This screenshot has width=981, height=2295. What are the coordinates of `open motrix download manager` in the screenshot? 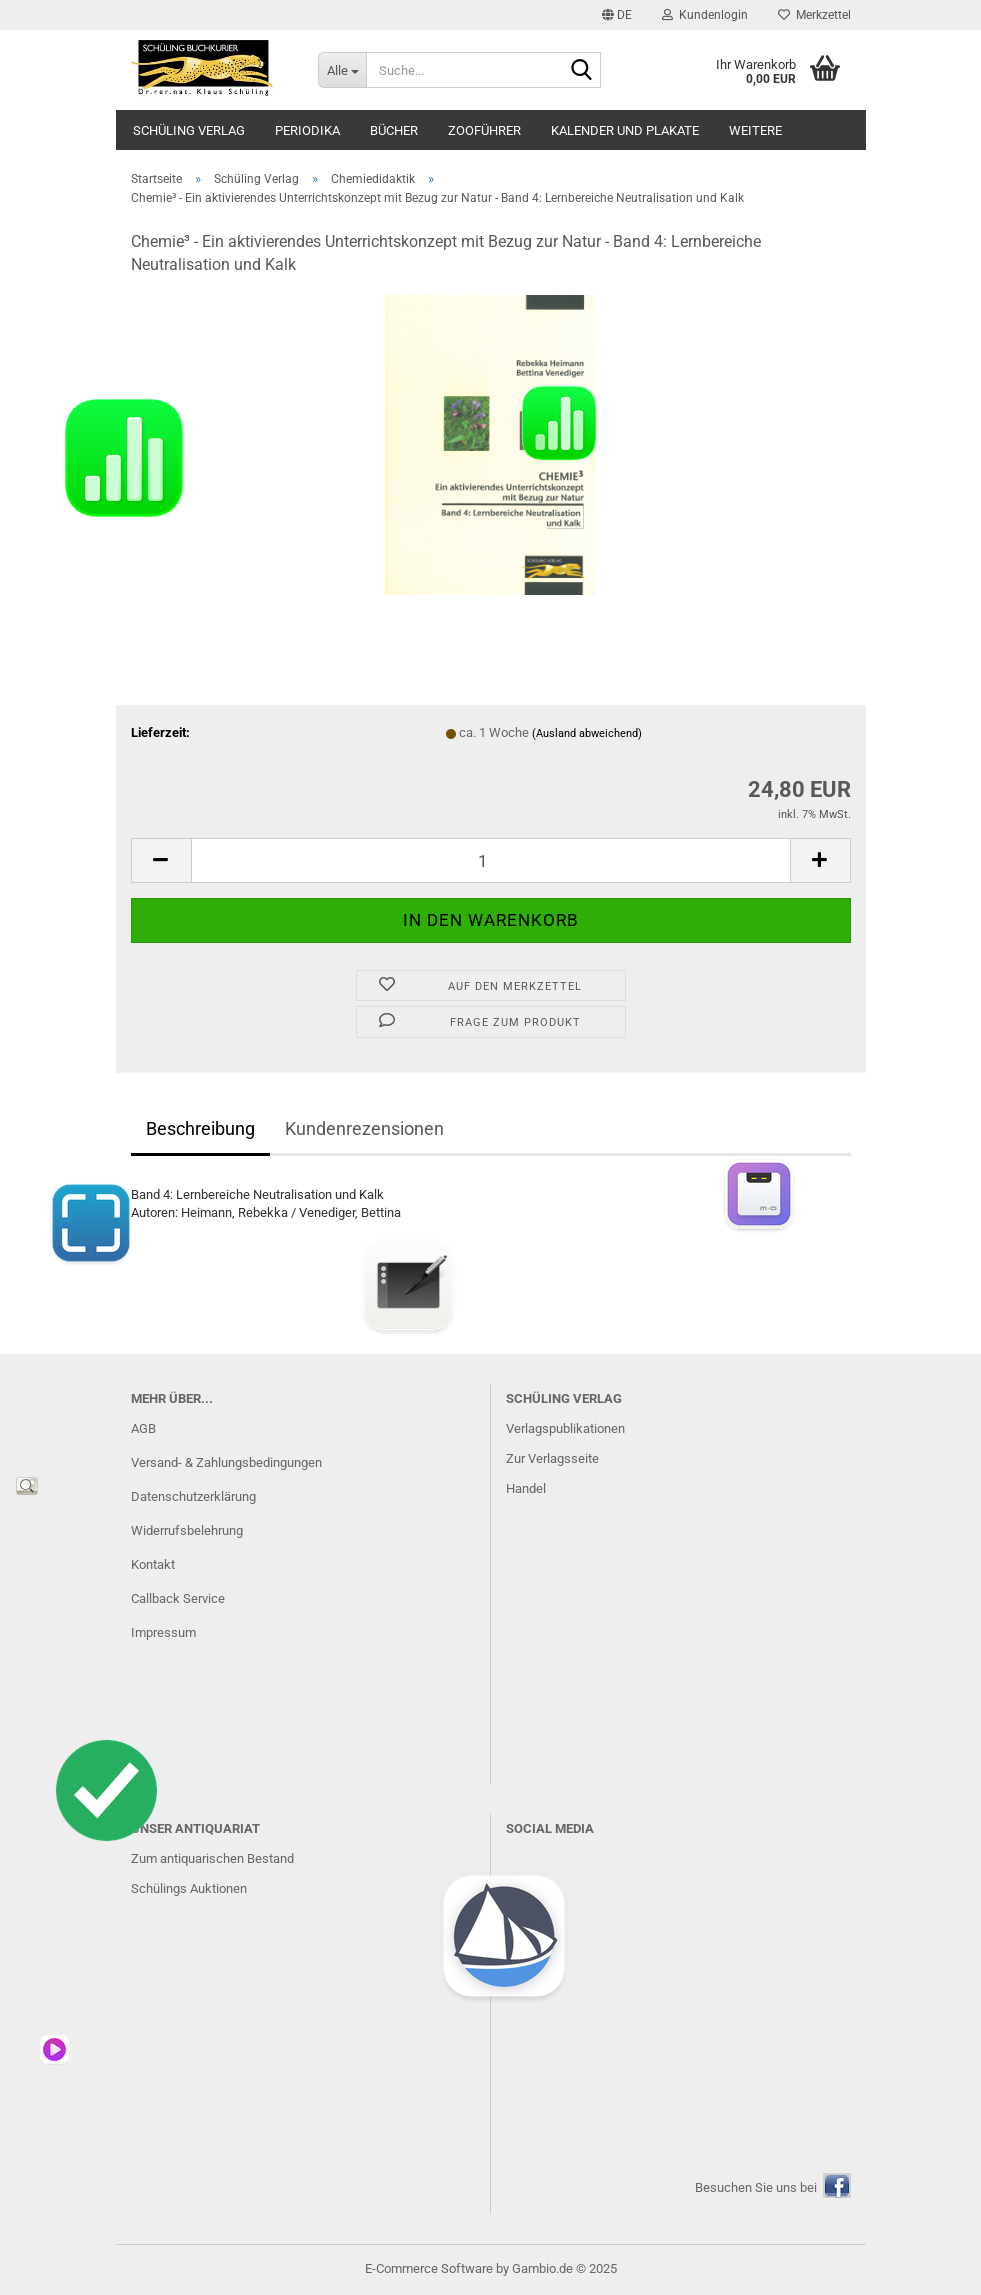 It's located at (759, 1194).